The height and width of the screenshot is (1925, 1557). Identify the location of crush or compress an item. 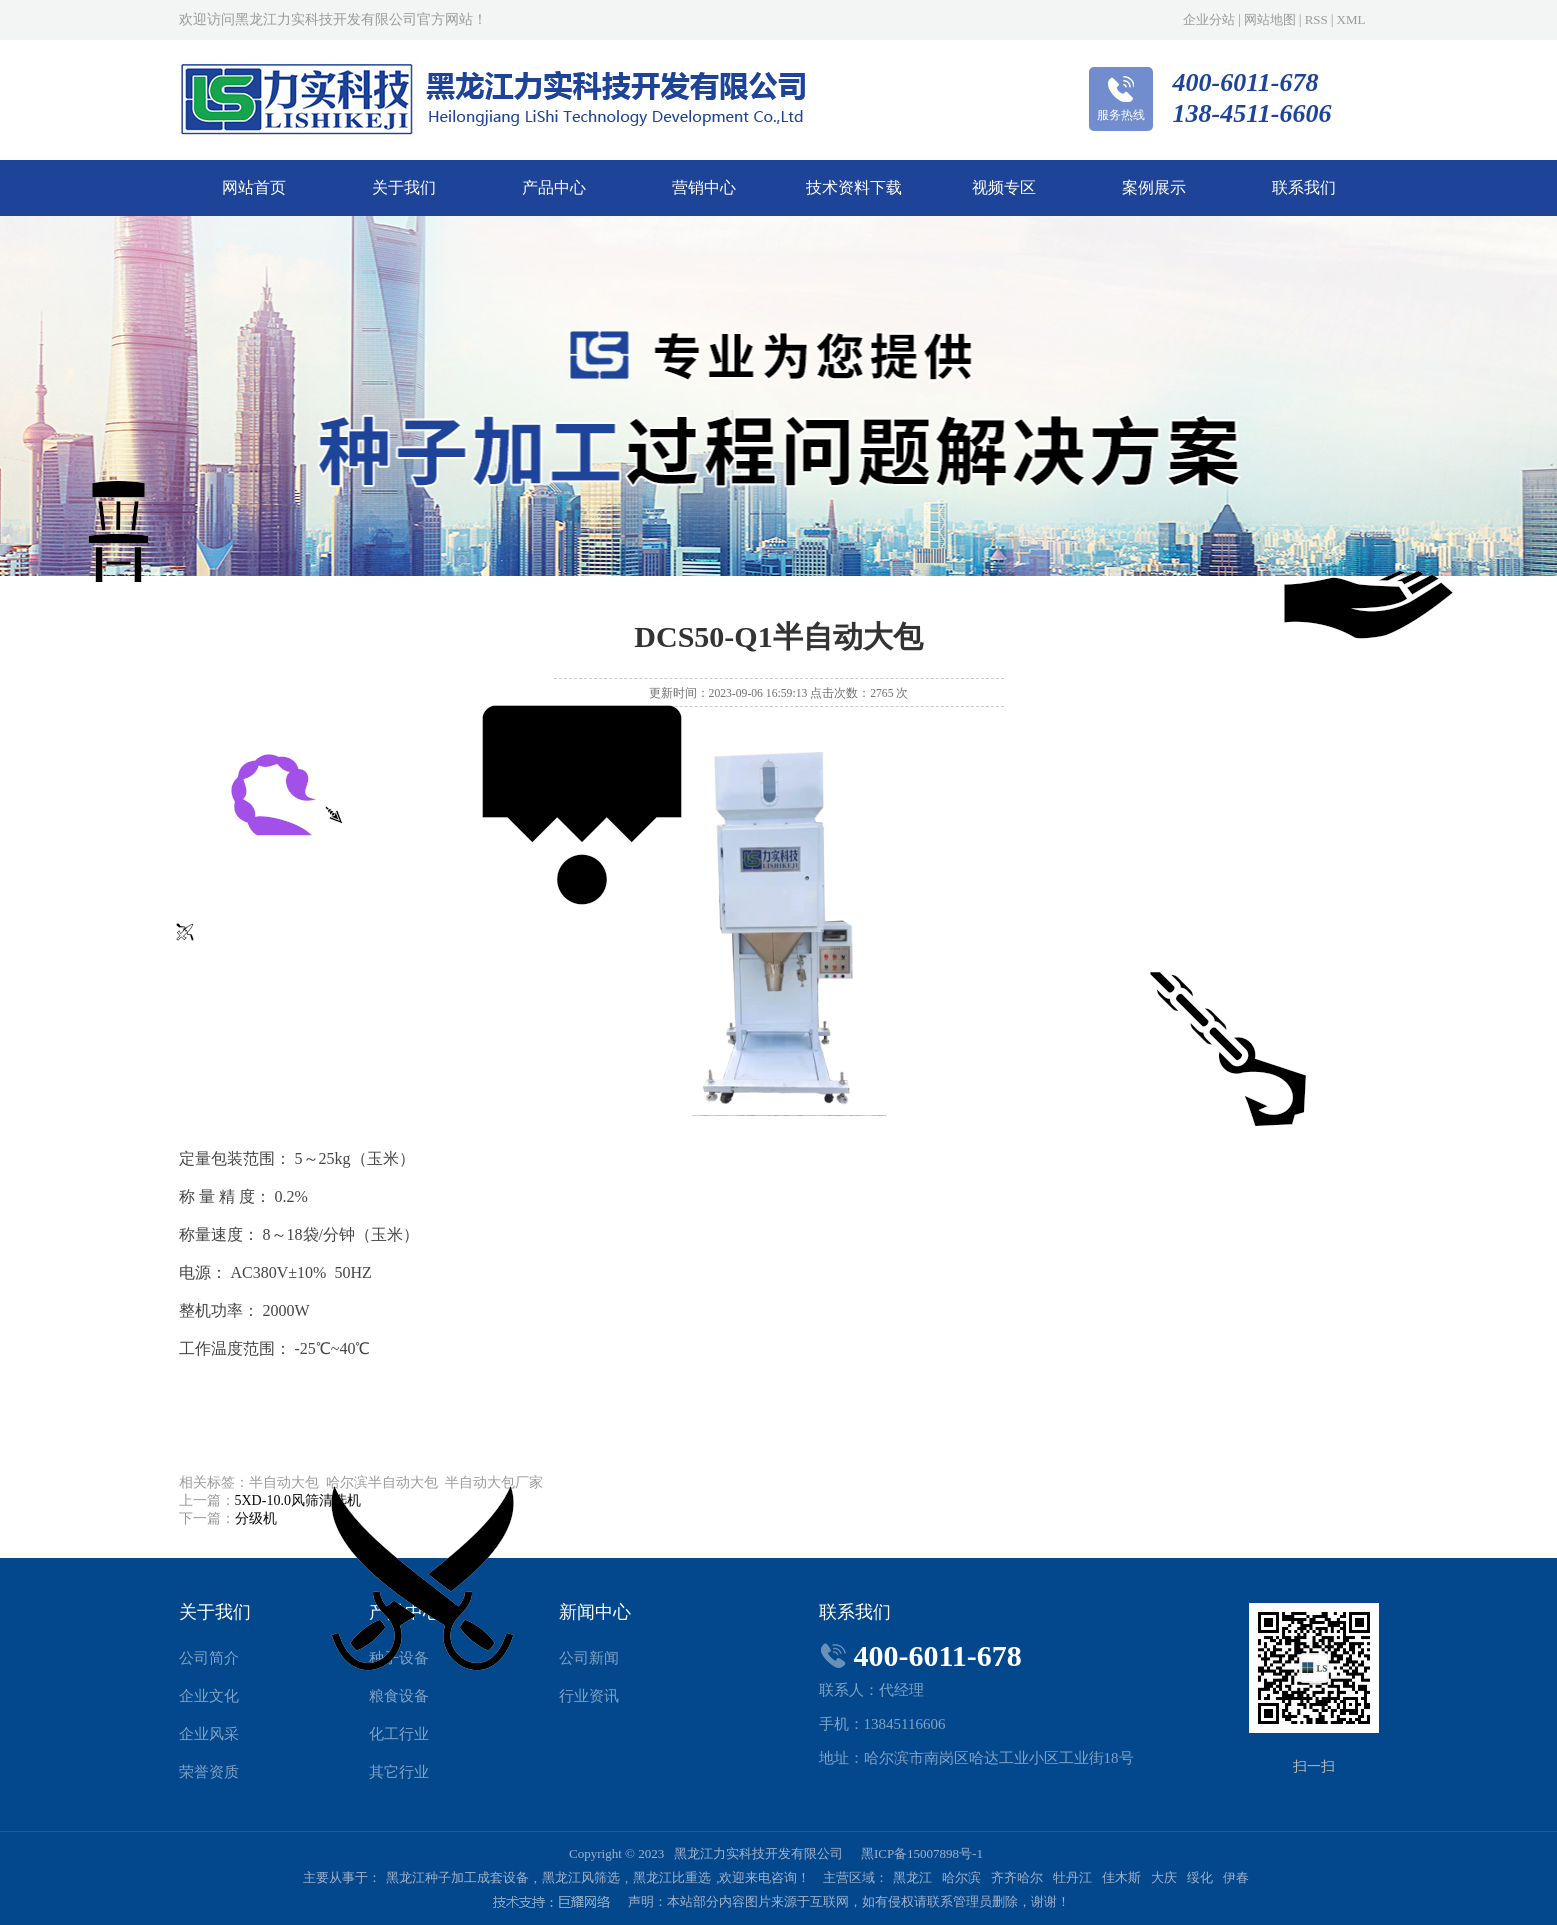
(582, 805).